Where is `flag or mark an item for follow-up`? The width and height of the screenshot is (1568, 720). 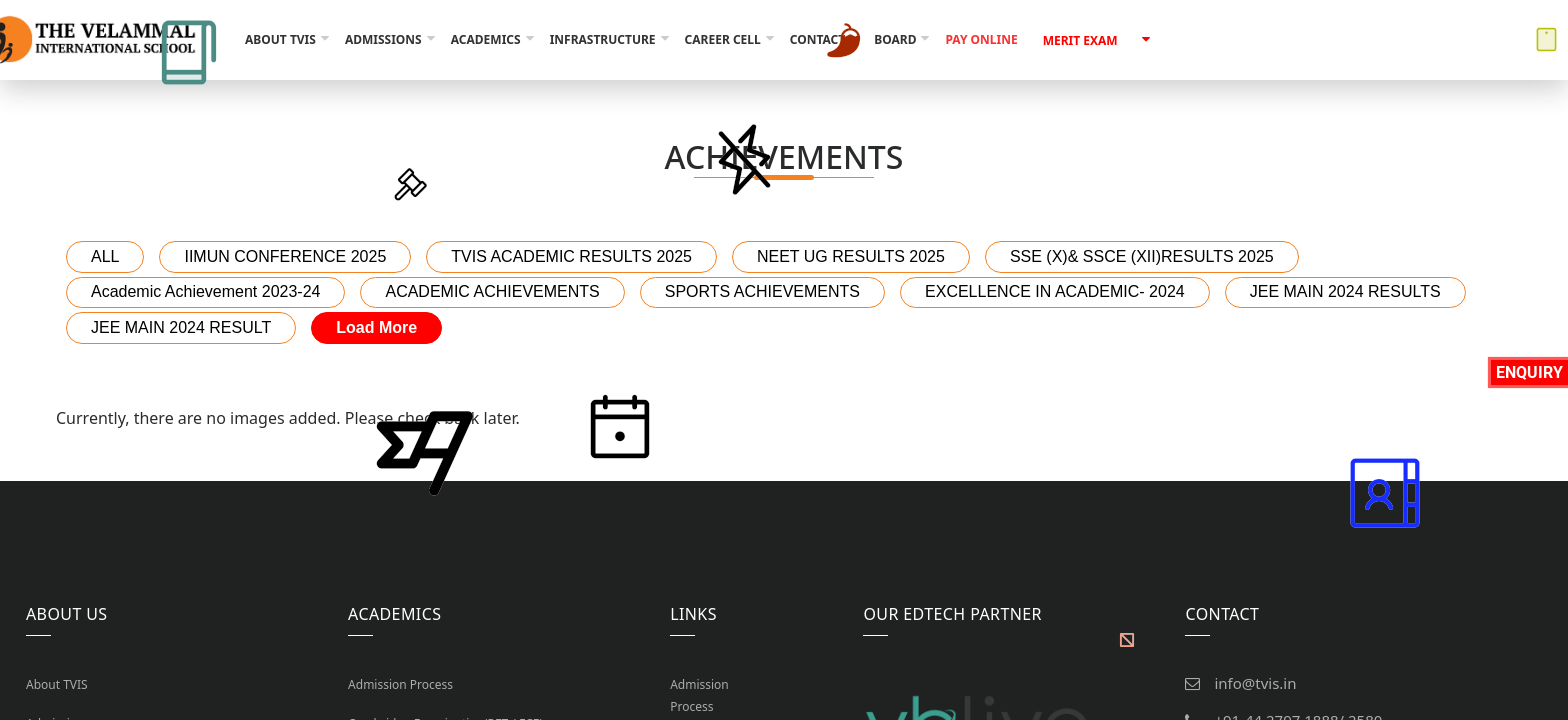 flag or mark an item for follow-up is located at coordinates (424, 450).